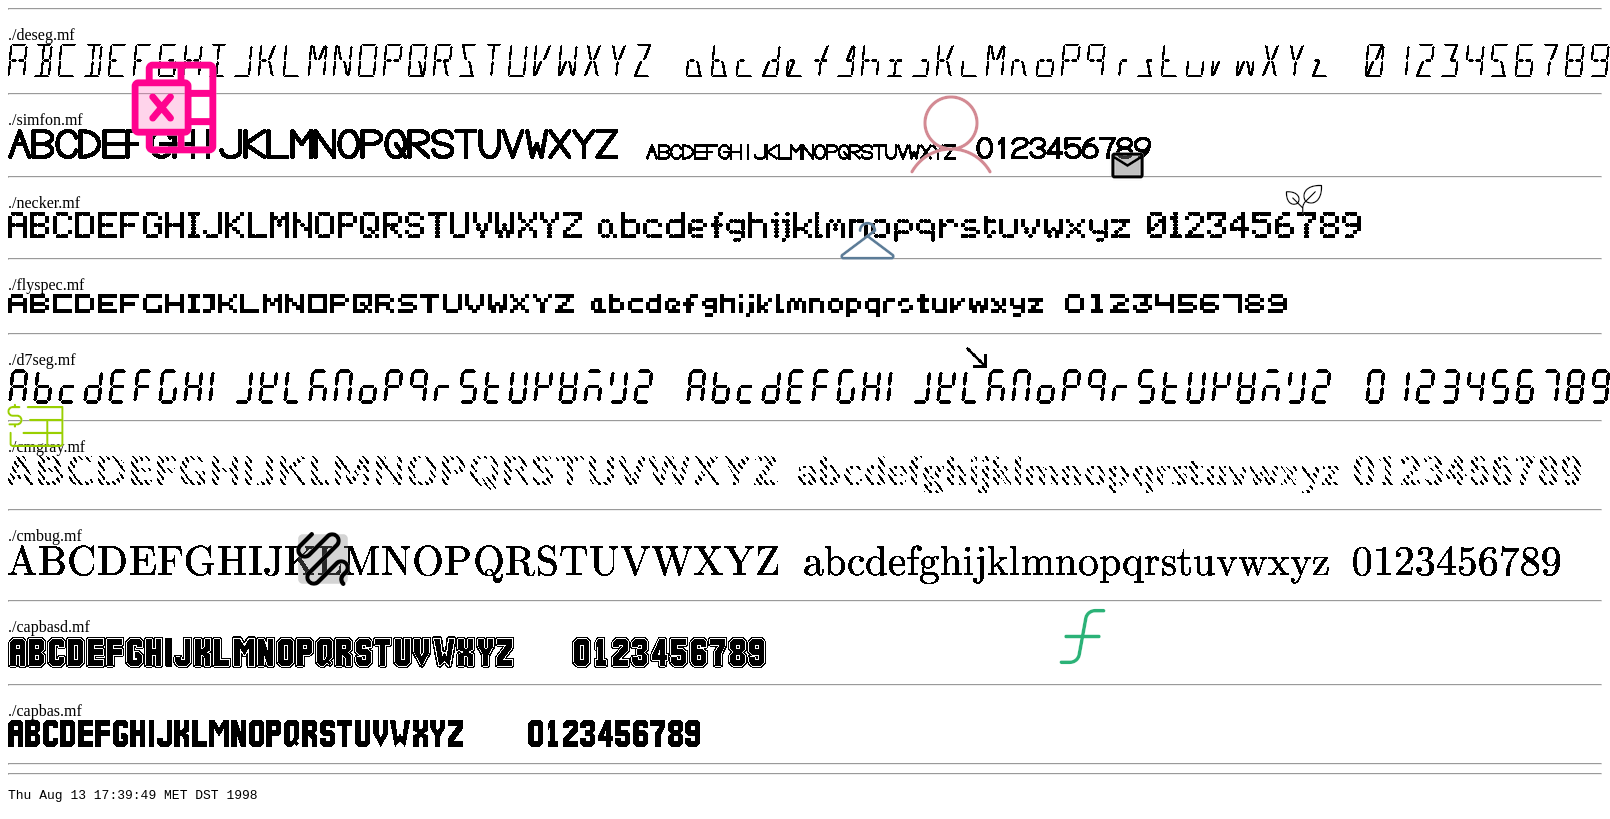 The height and width of the screenshot is (819, 1610). I want to click on access freehand drawing or annotation tools, so click(323, 559).